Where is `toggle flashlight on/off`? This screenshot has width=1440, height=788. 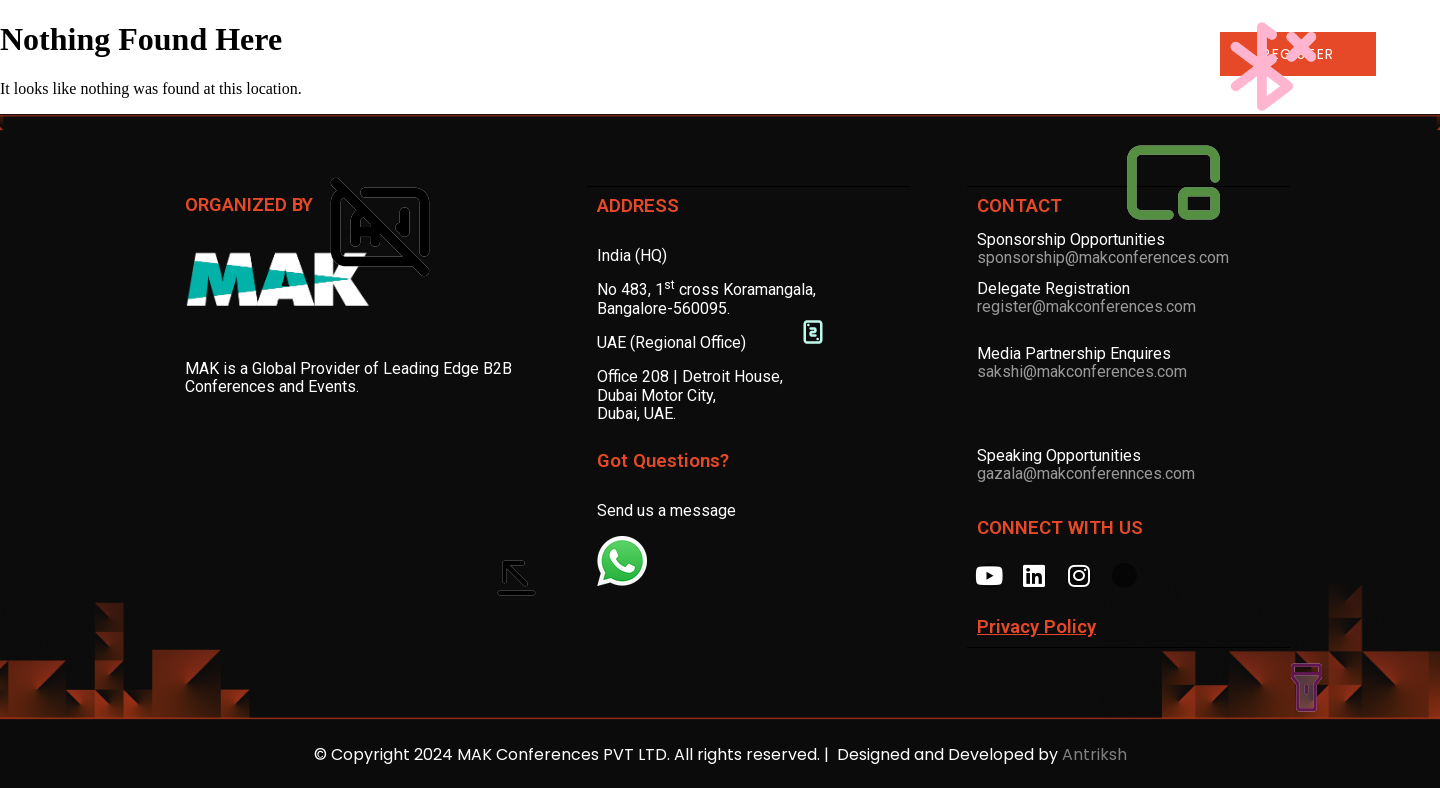 toggle flashlight on/off is located at coordinates (1306, 687).